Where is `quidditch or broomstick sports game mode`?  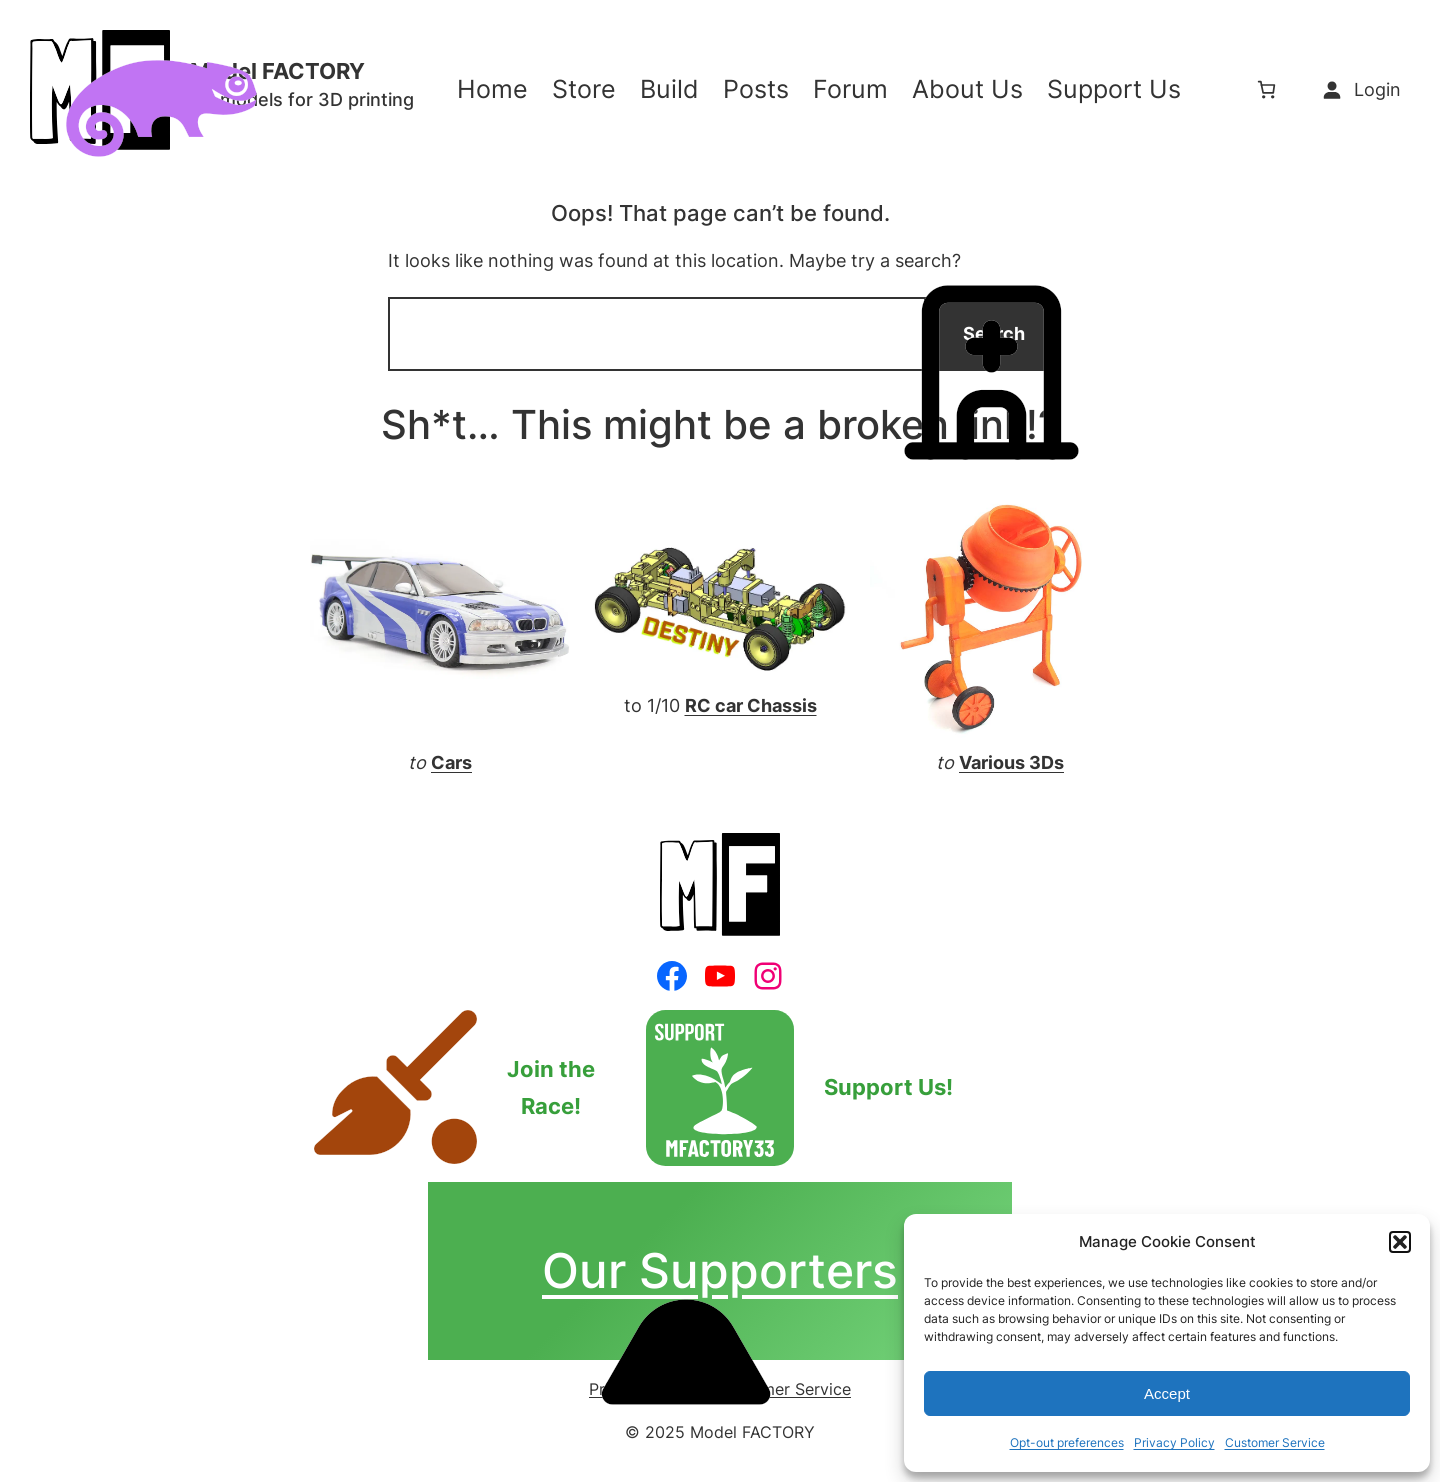
quidditch or broomstick sports game mode is located at coordinates (395, 1082).